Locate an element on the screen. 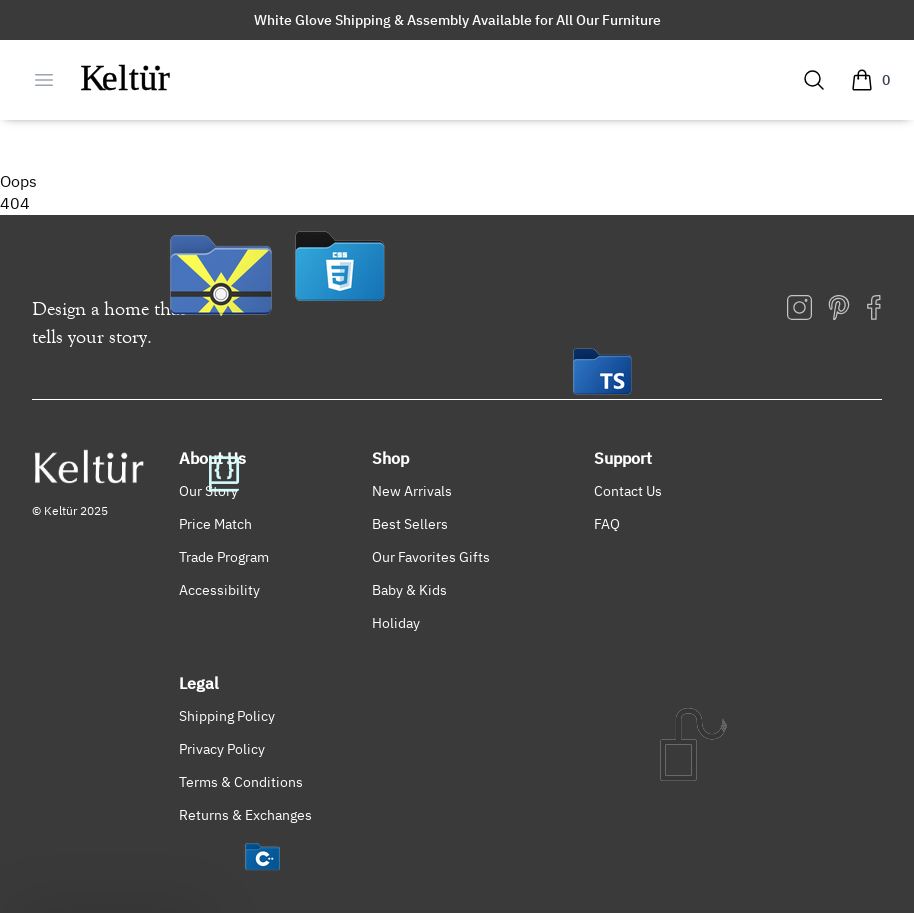 The height and width of the screenshot is (913, 914). open developer documentation is located at coordinates (224, 474).